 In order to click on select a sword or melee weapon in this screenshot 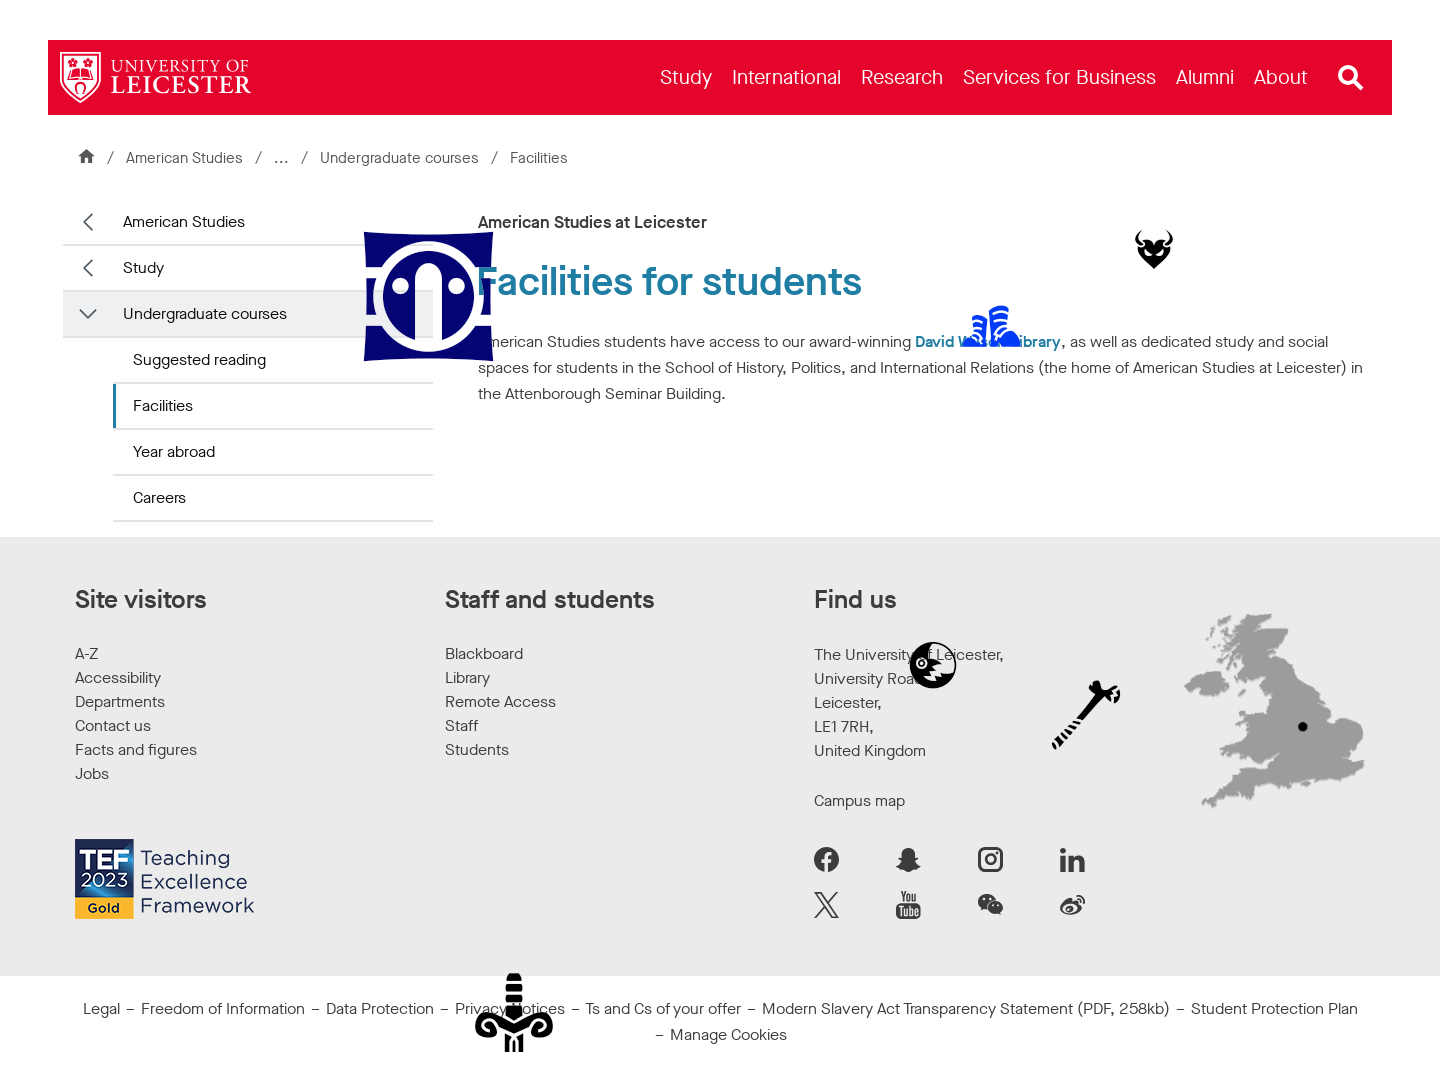, I will do `click(514, 1012)`.